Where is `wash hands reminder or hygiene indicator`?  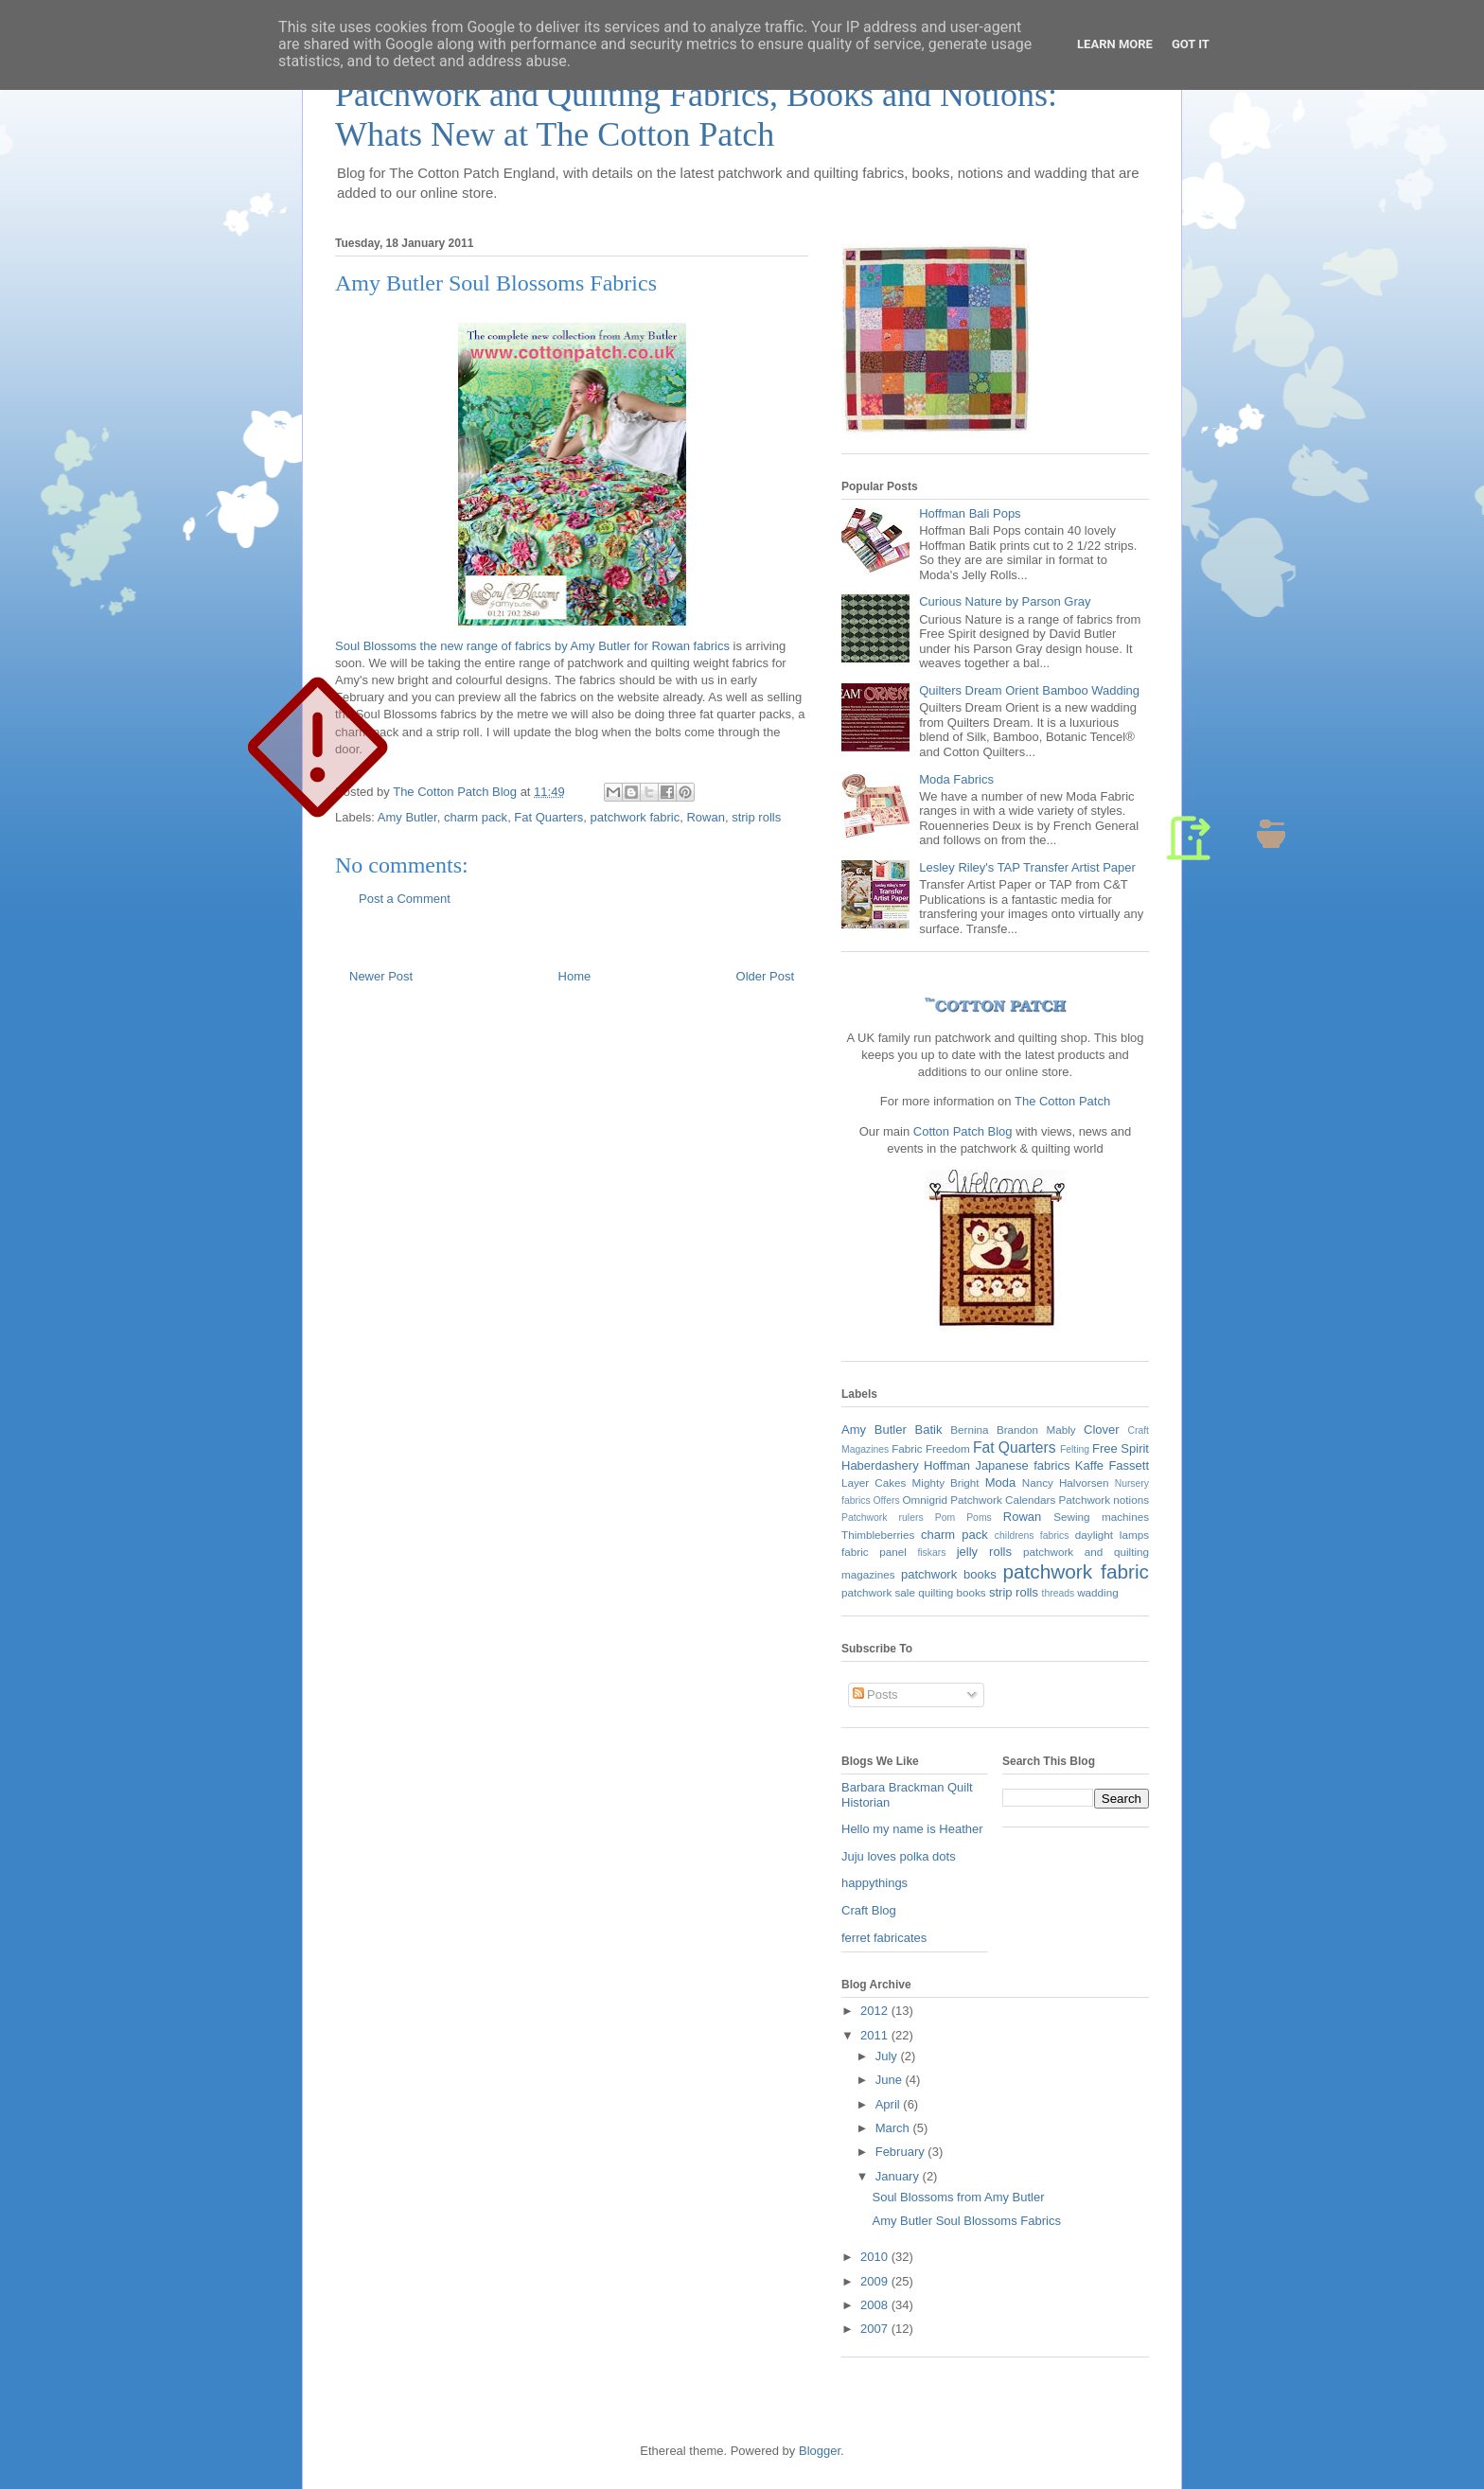 wash hands reminder or hygiene indicator is located at coordinates (605, 507).